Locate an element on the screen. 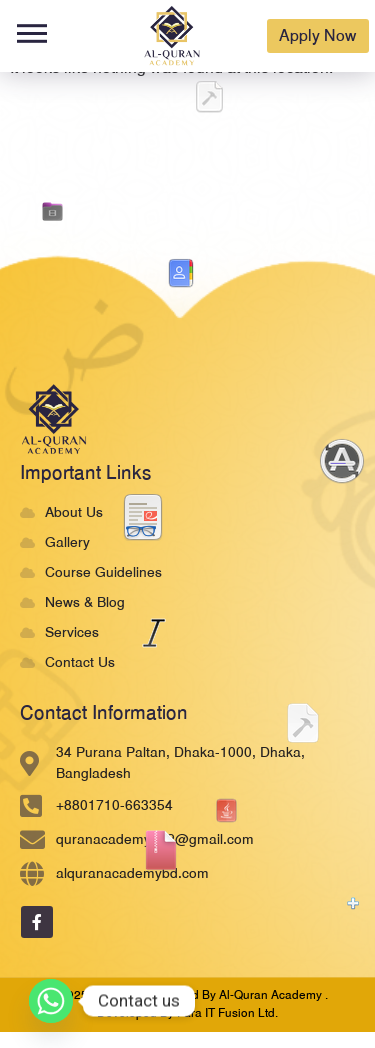 This screenshot has height=1048, width=375. cmake build configuration file is located at coordinates (303, 723).